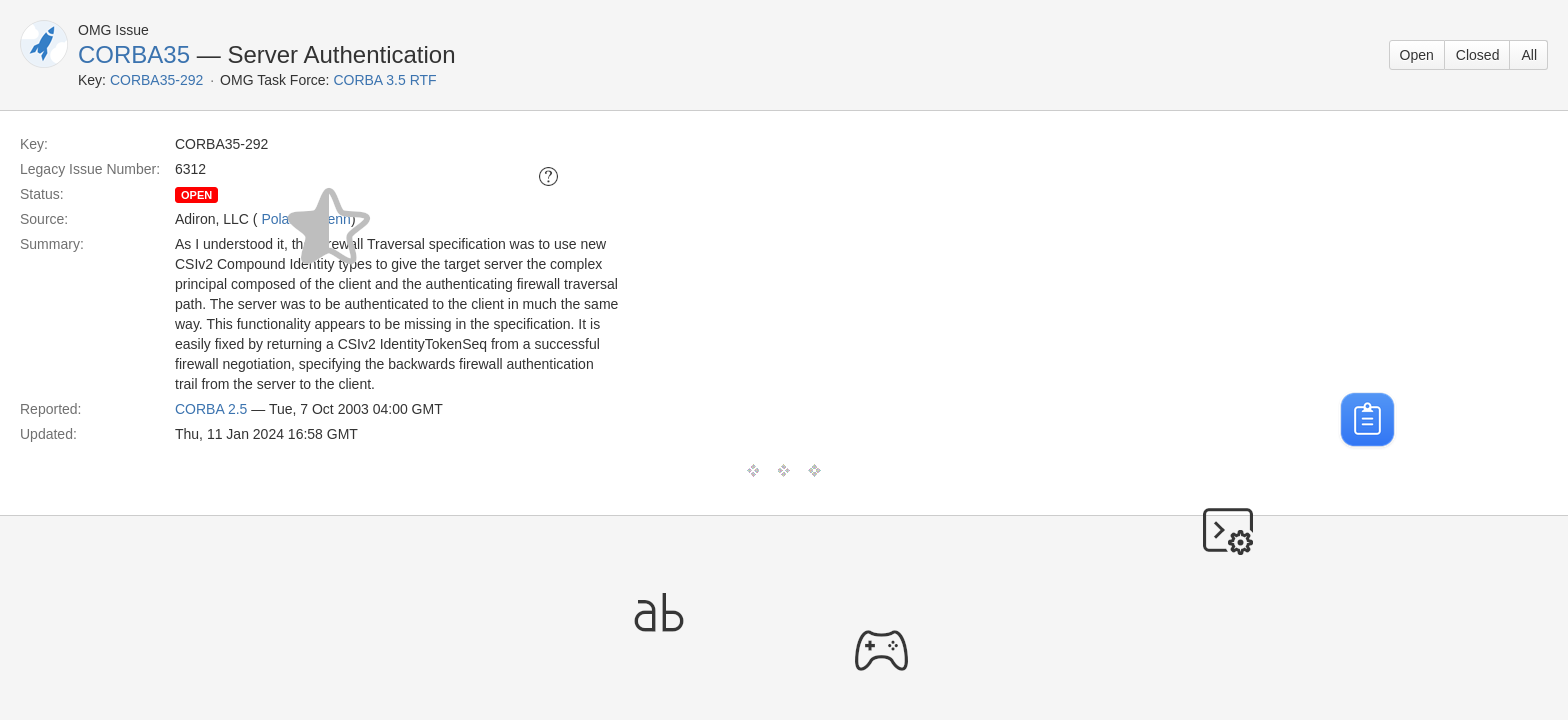 Image resolution: width=1568 pixels, height=720 pixels. What do you see at coordinates (548, 176) in the screenshot?
I see `access help or support documentation` at bounding box center [548, 176].